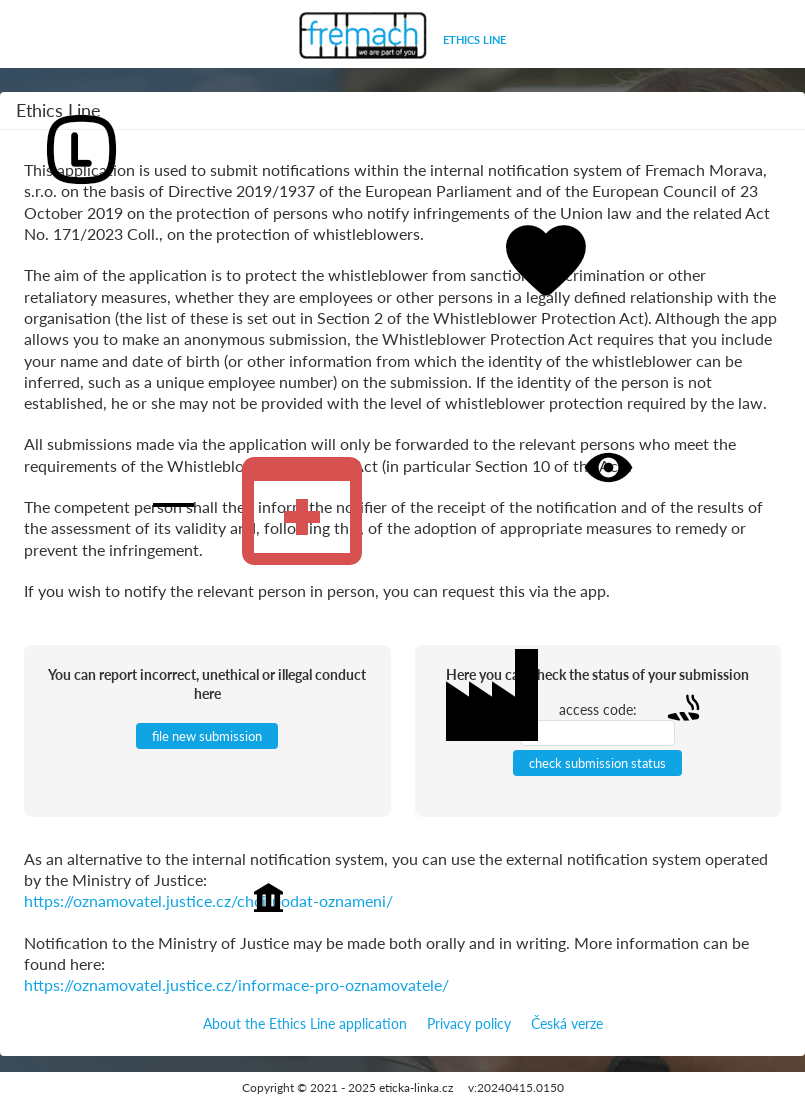 The image size is (805, 1104). What do you see at coordinates (492, 695) in the screenshot?
I see `view manufacturing or production settings` at bounding box center [492, 695].